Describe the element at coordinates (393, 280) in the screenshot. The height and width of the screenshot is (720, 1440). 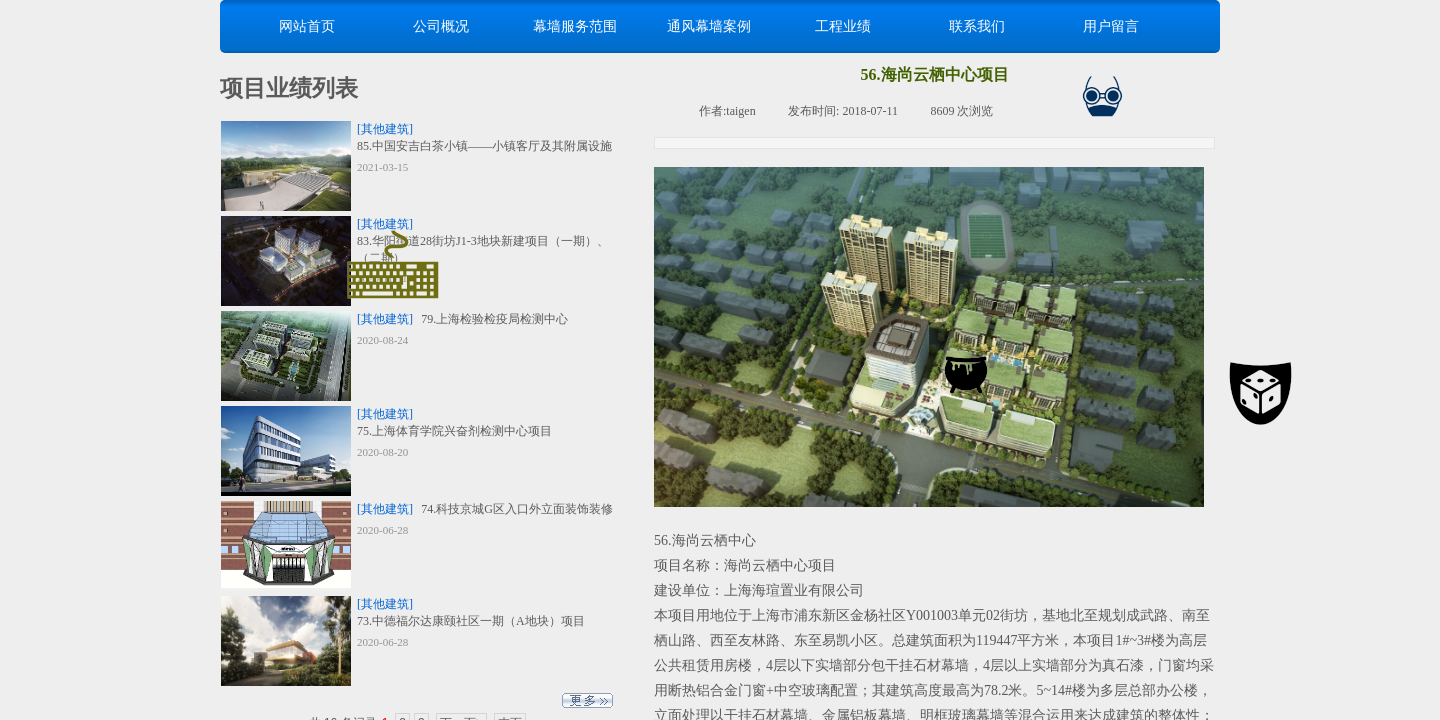
I see `open on-screen keyboard` at that location.